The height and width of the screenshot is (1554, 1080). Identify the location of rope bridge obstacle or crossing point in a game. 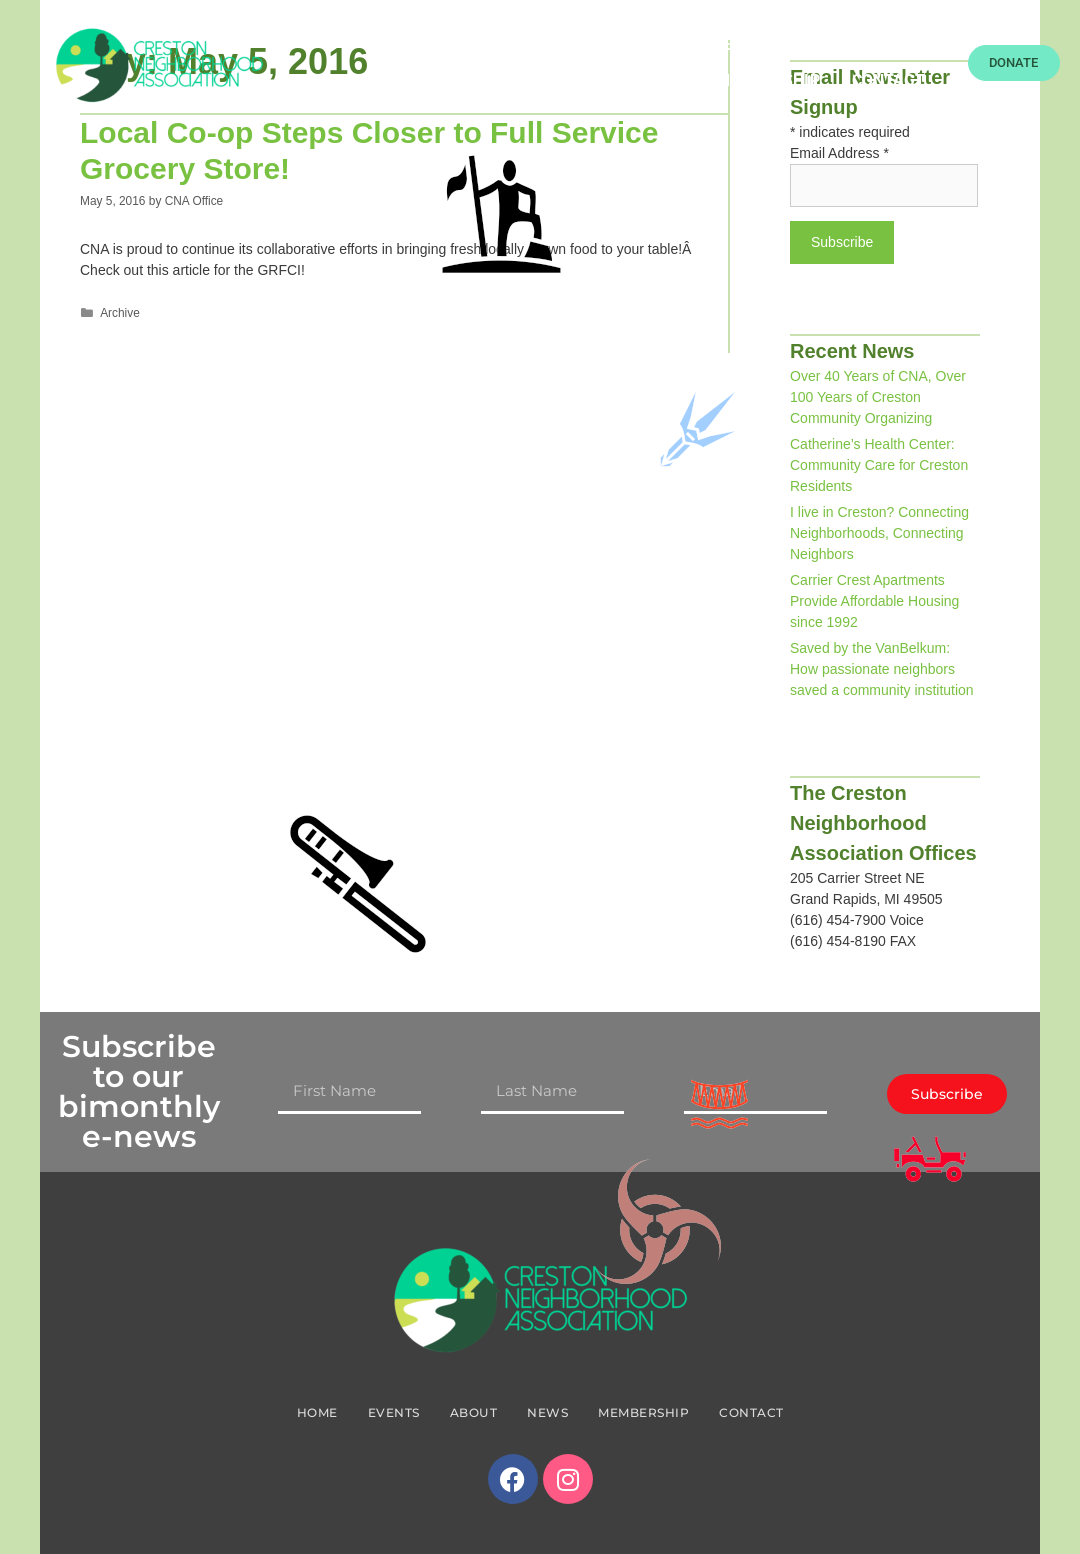
(719, 1101).